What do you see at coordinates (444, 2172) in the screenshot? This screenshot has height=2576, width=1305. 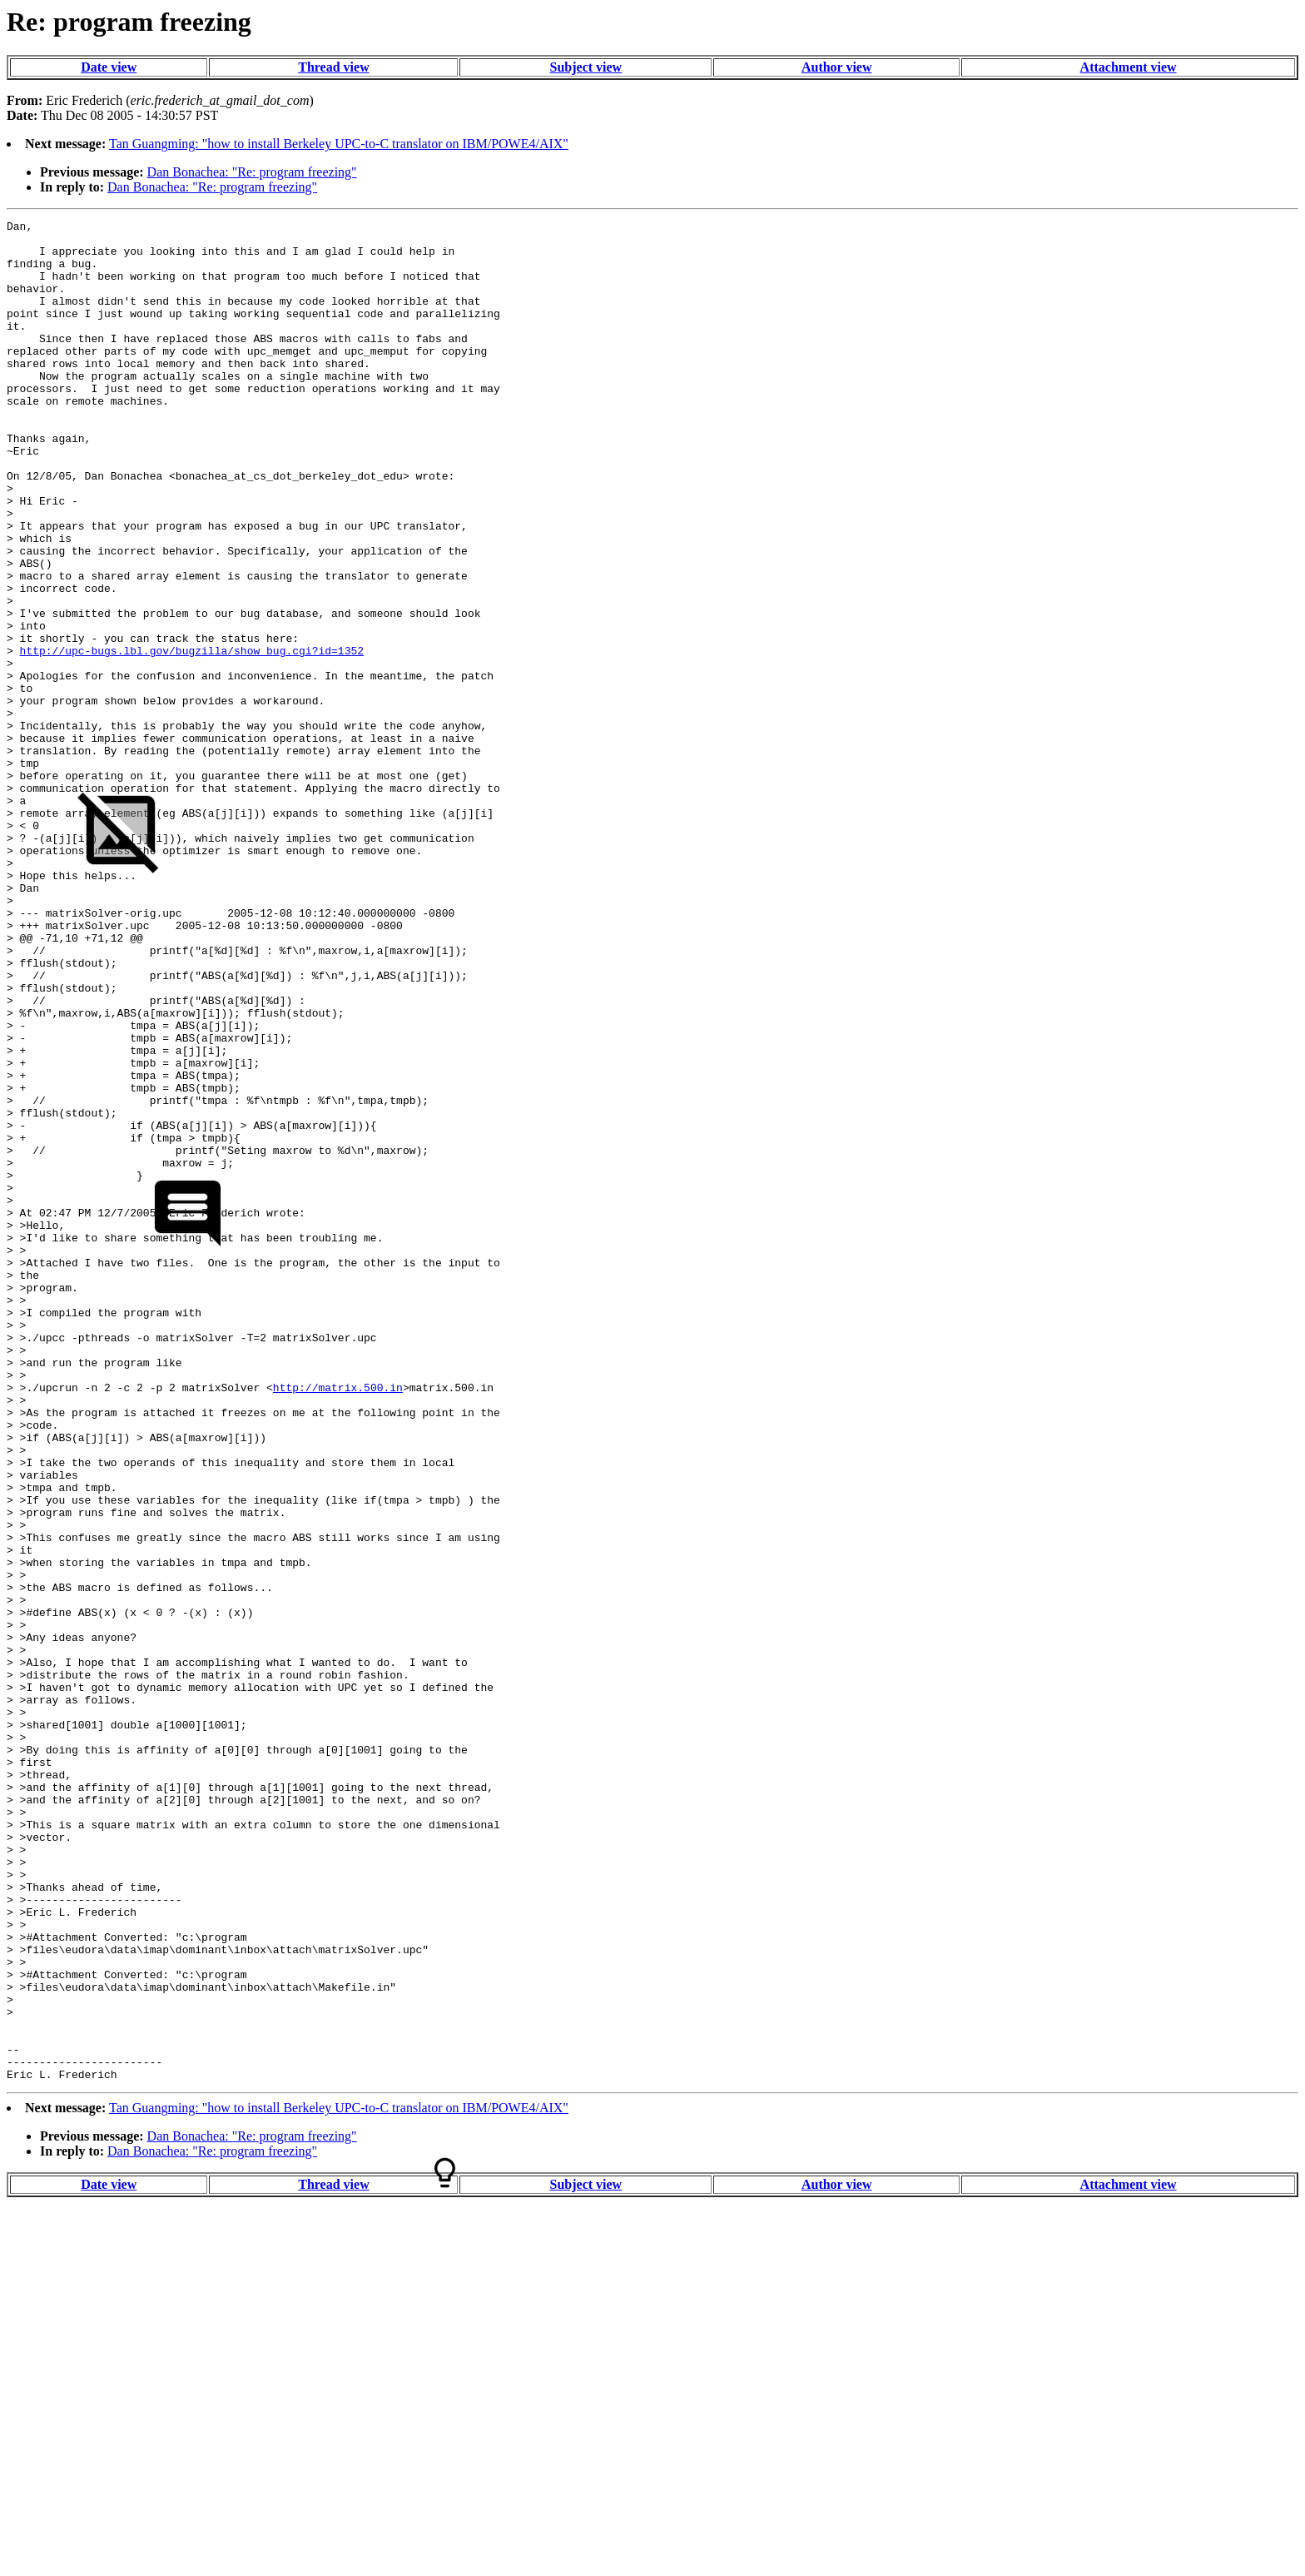 I see `view tips or suggestions` at bounding box center [444, 2172].